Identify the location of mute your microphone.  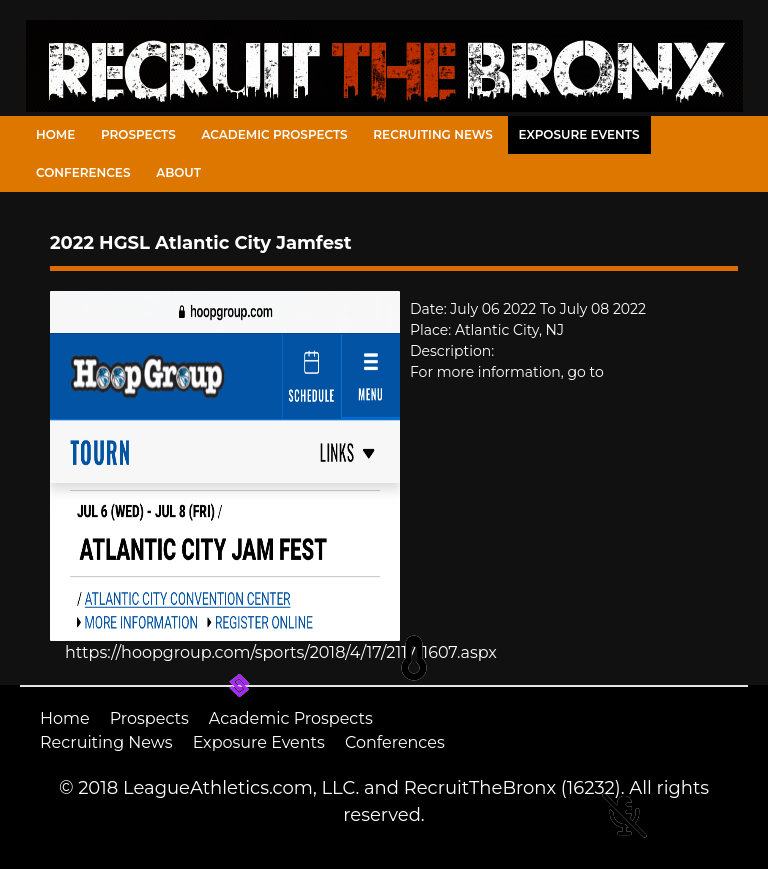
(624, 815).